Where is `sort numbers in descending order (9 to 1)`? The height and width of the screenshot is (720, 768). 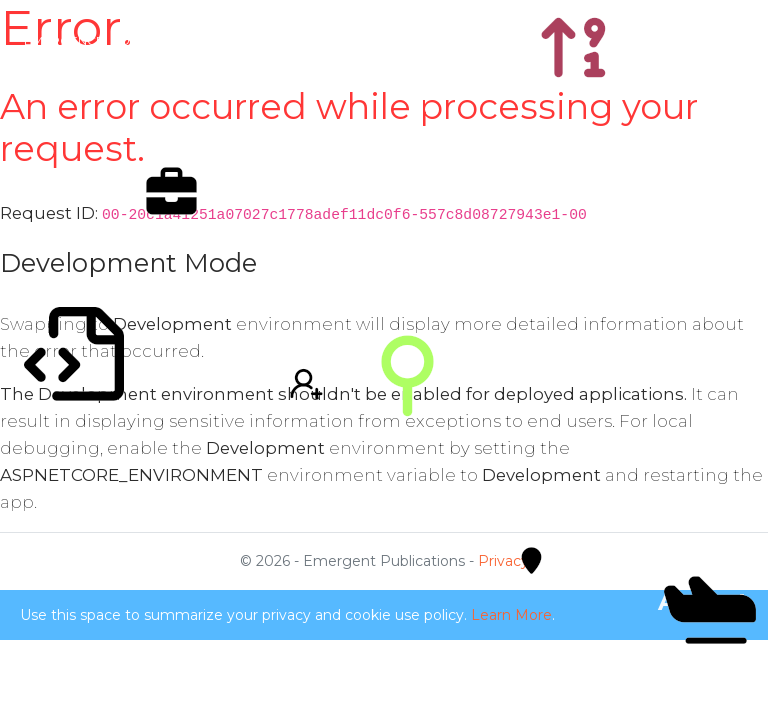 sort numbers in descending order (9 to 1) is located at coordinates (575, 47).